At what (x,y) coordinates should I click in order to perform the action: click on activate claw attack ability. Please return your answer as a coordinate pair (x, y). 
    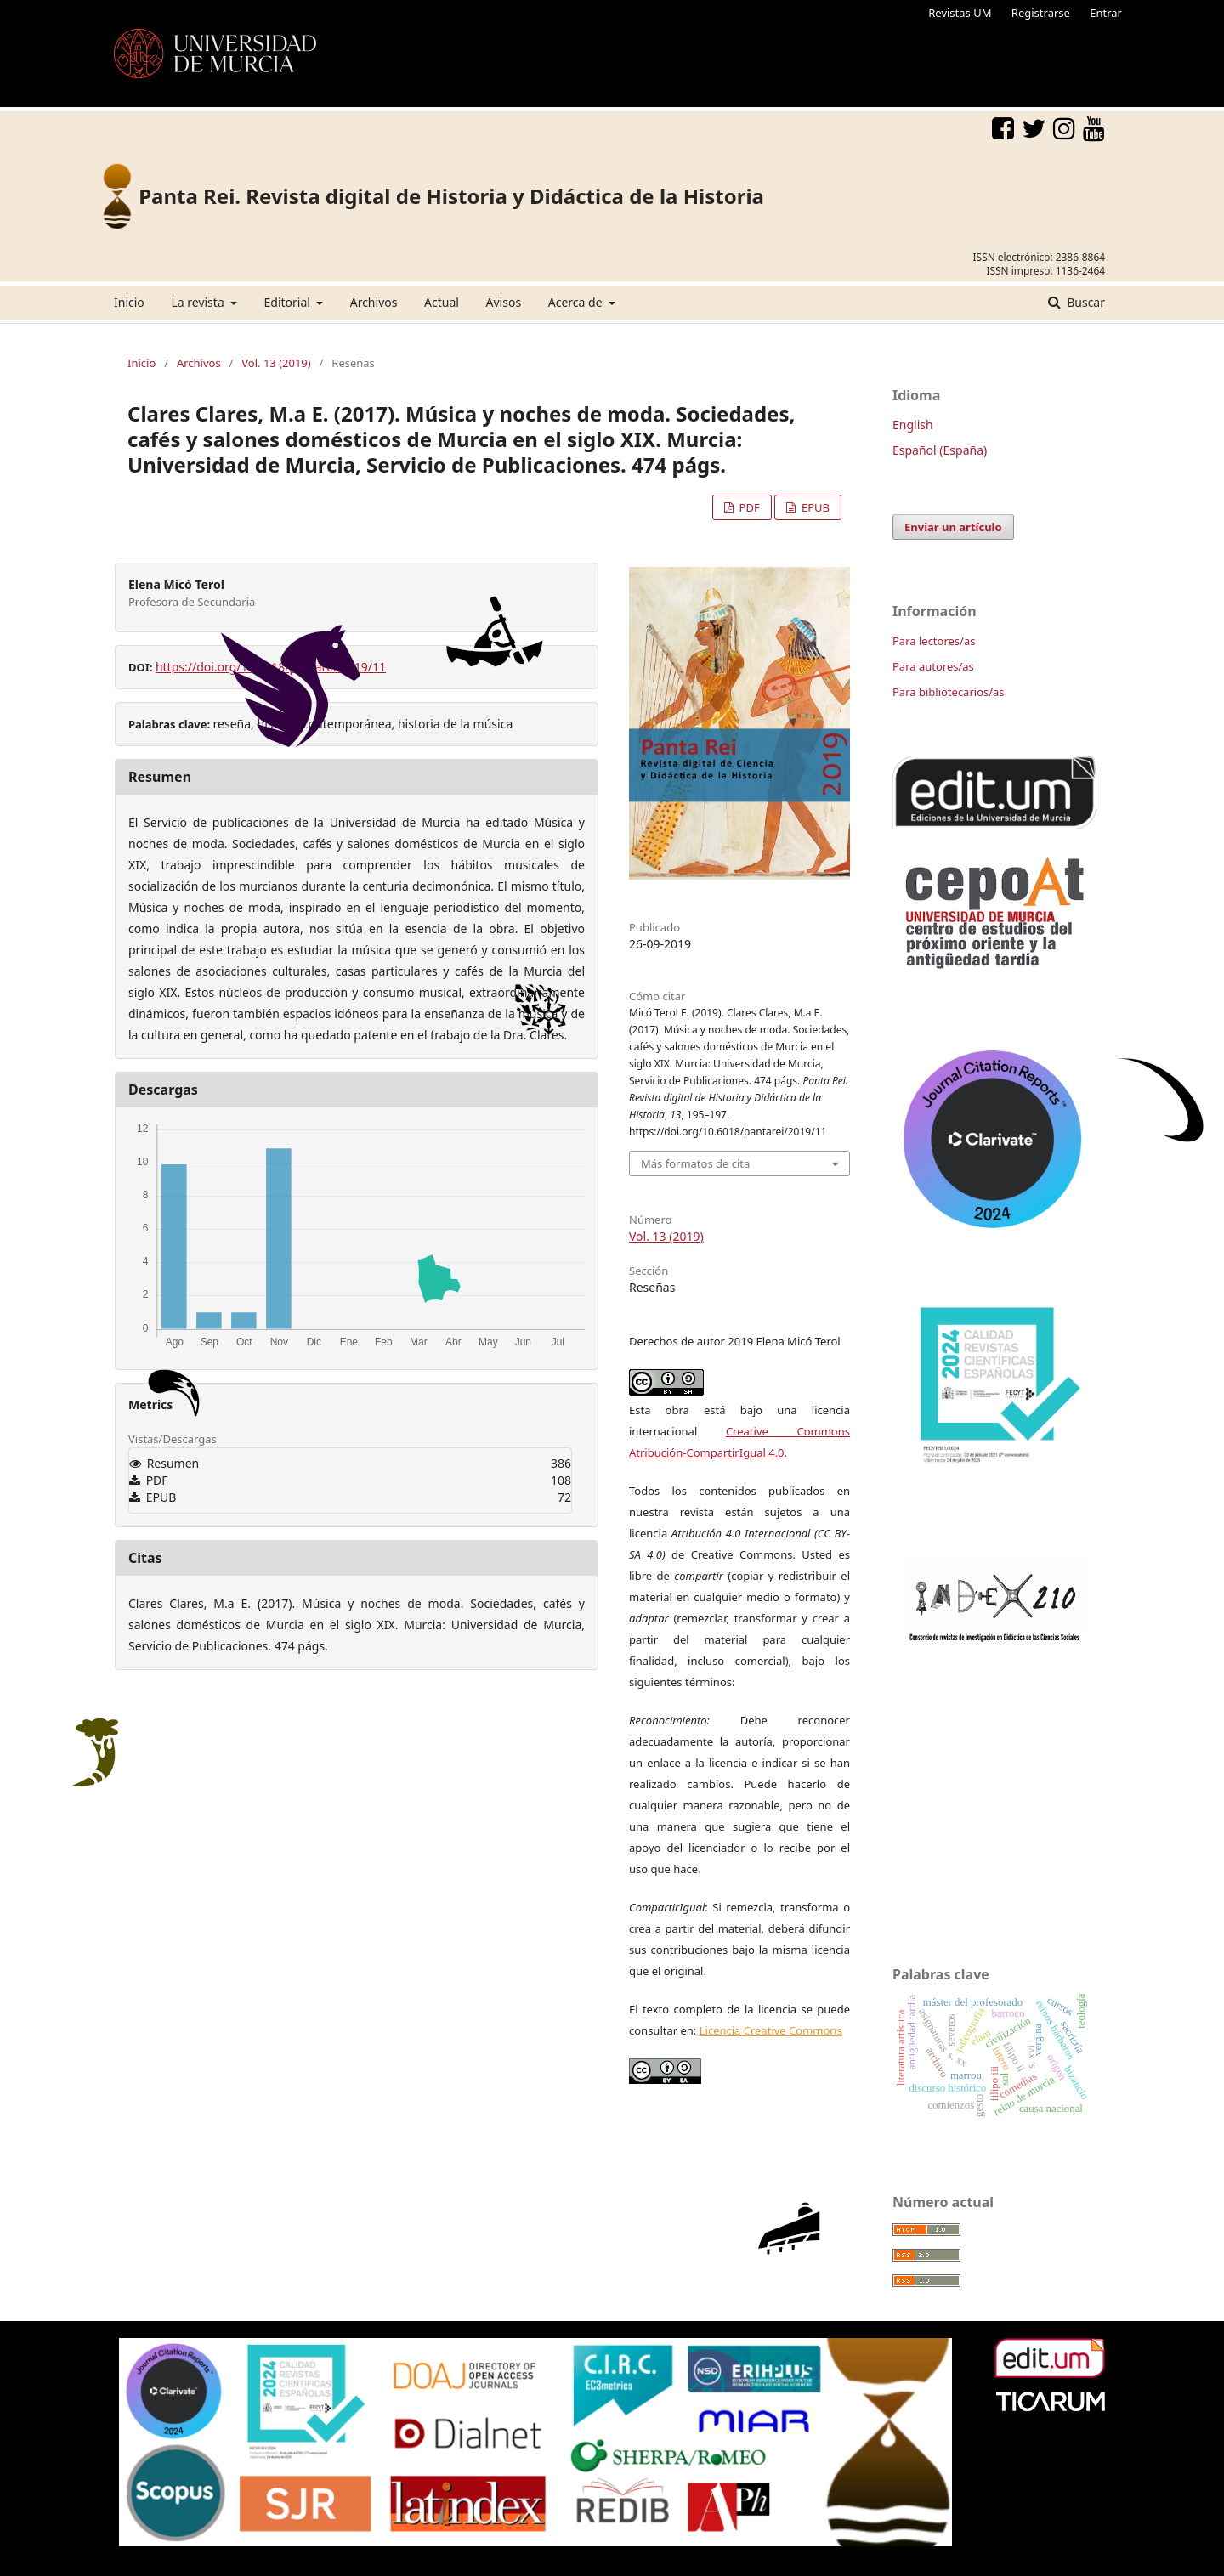
    Looking at the image, I should click on (173, 1394).